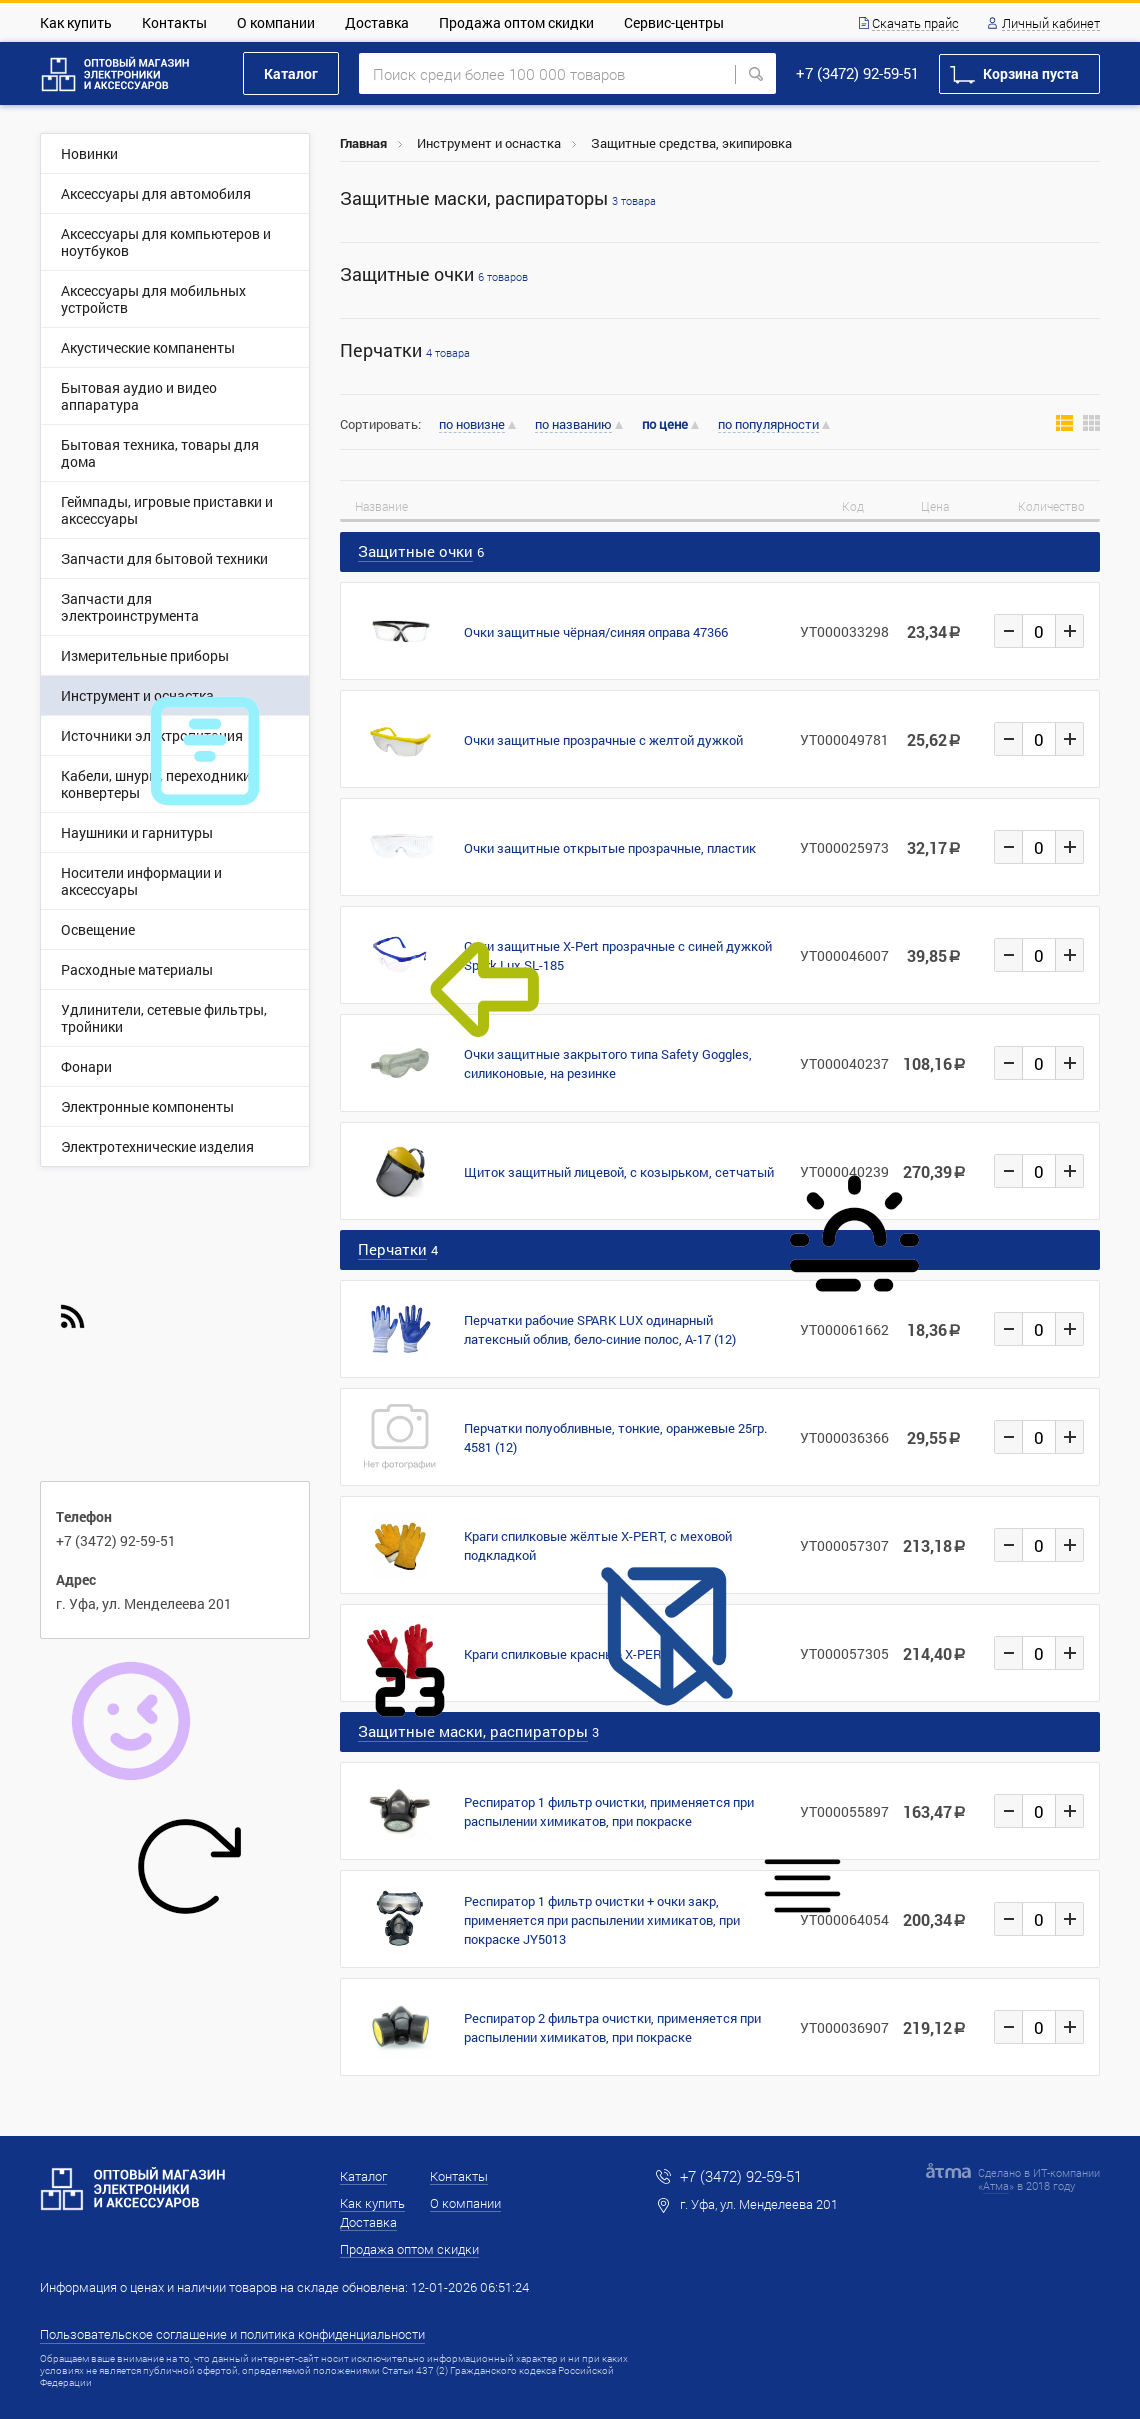 This screenshot has height=2419, width=1140. Describe the element at coordinates (483, 989) in the screenshot. I see `go back to the previous screen` at that location.